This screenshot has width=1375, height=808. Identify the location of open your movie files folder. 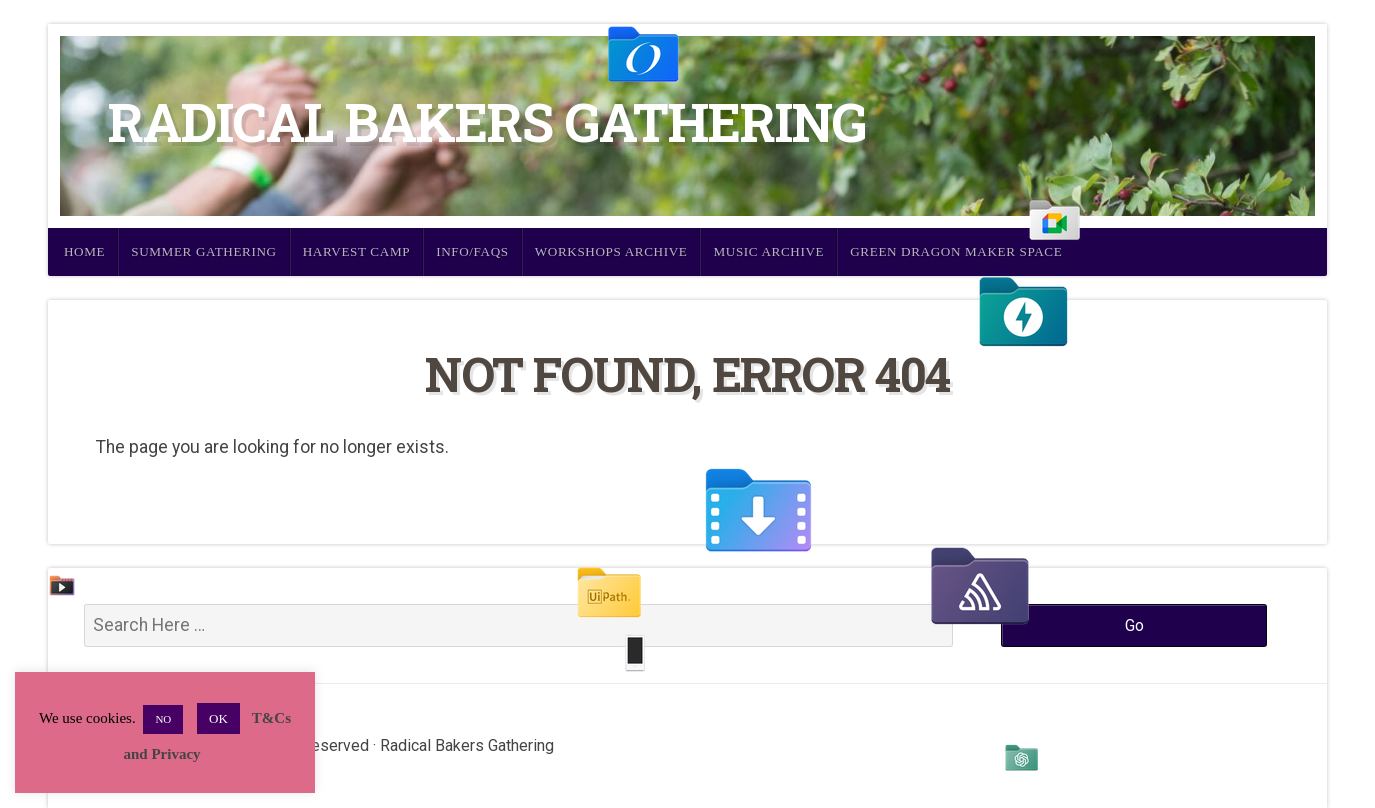
(62, 586).